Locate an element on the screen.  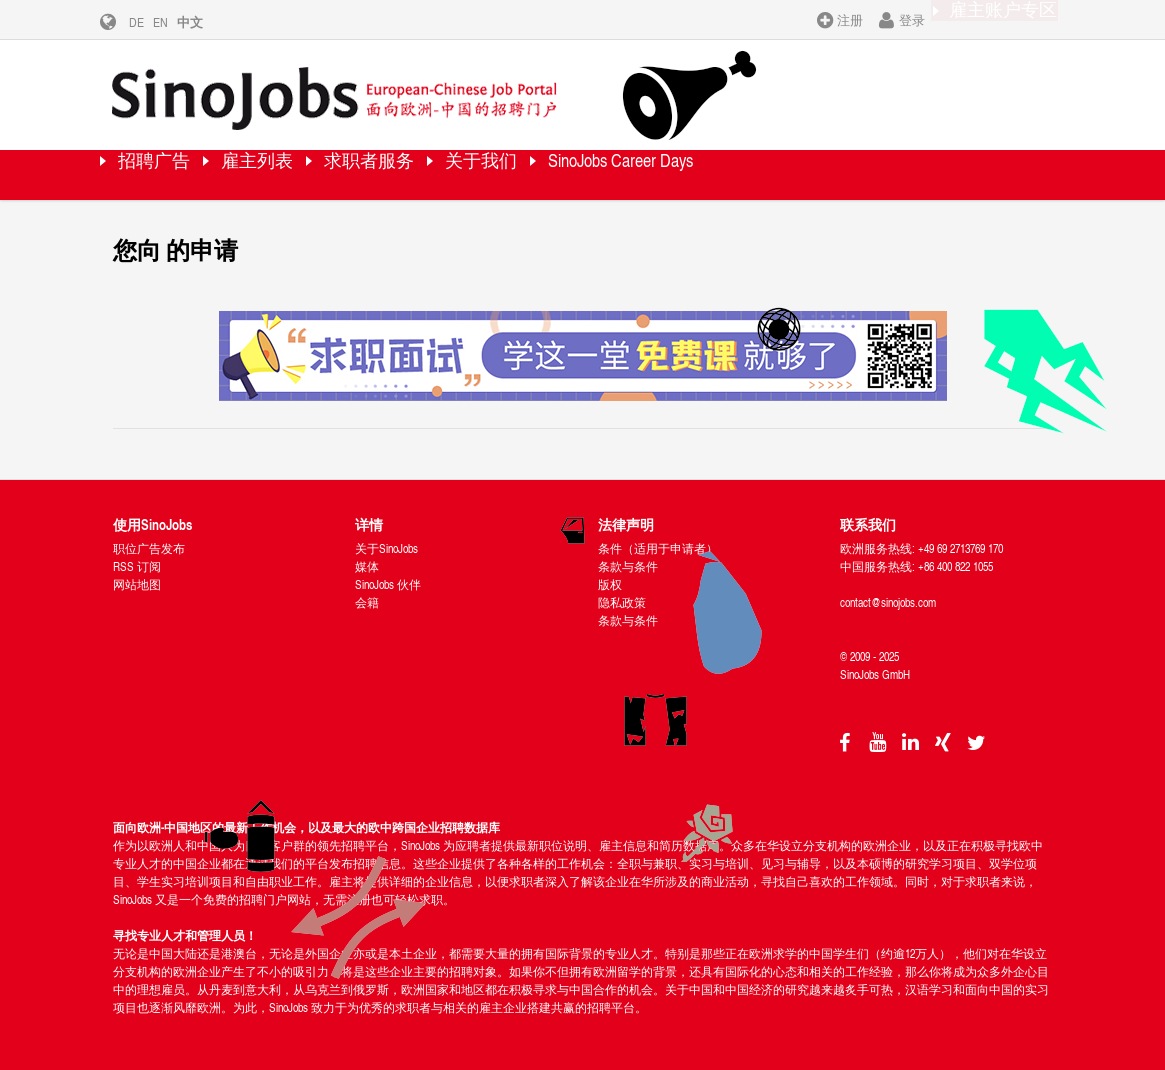
indicates avoidance or evasion action in gameplay is located at coordinates (358, 917).